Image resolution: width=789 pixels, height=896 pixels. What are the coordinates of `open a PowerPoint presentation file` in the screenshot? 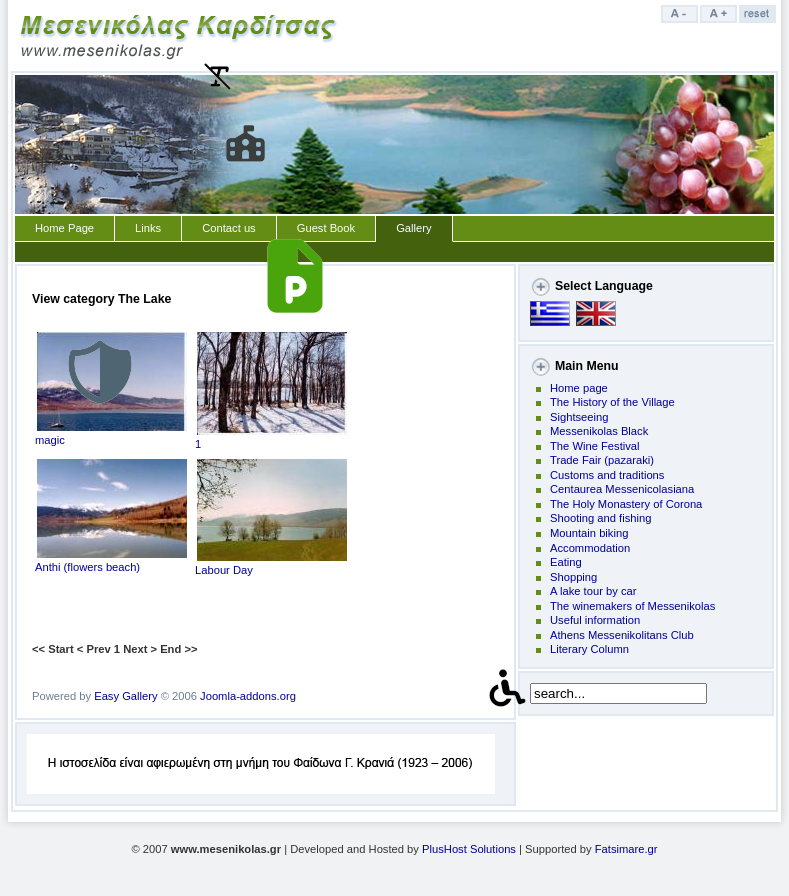 It's located at (295, 276).